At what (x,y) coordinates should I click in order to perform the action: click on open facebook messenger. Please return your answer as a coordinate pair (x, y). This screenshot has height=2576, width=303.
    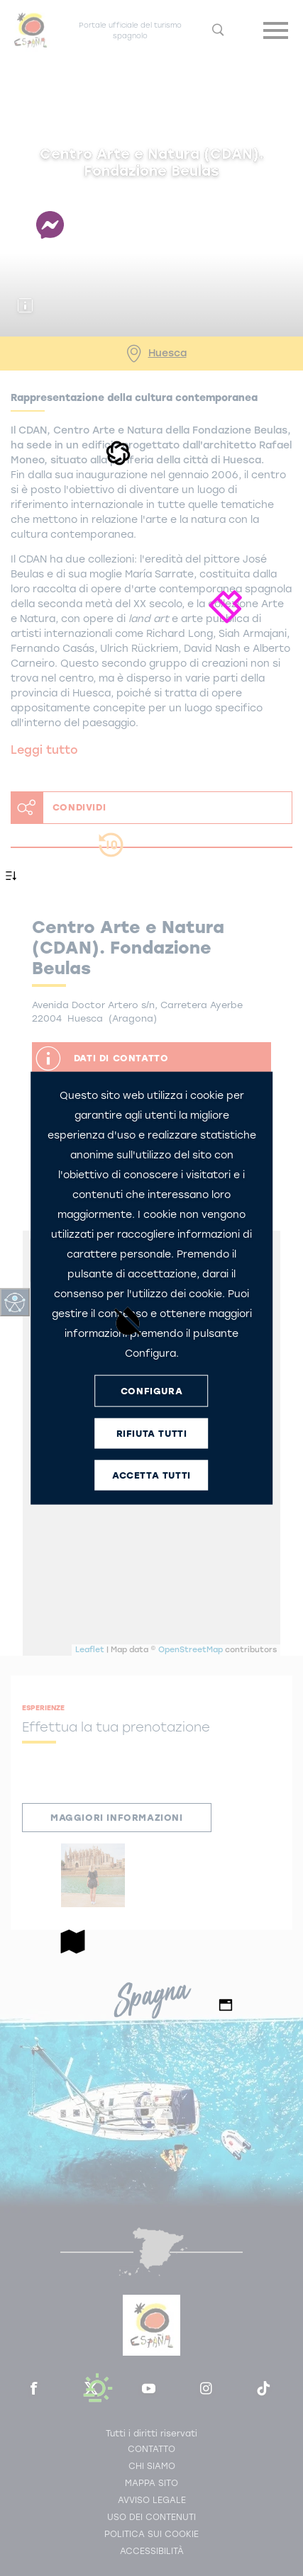
    Looking at the image, I should click on (50, 225).